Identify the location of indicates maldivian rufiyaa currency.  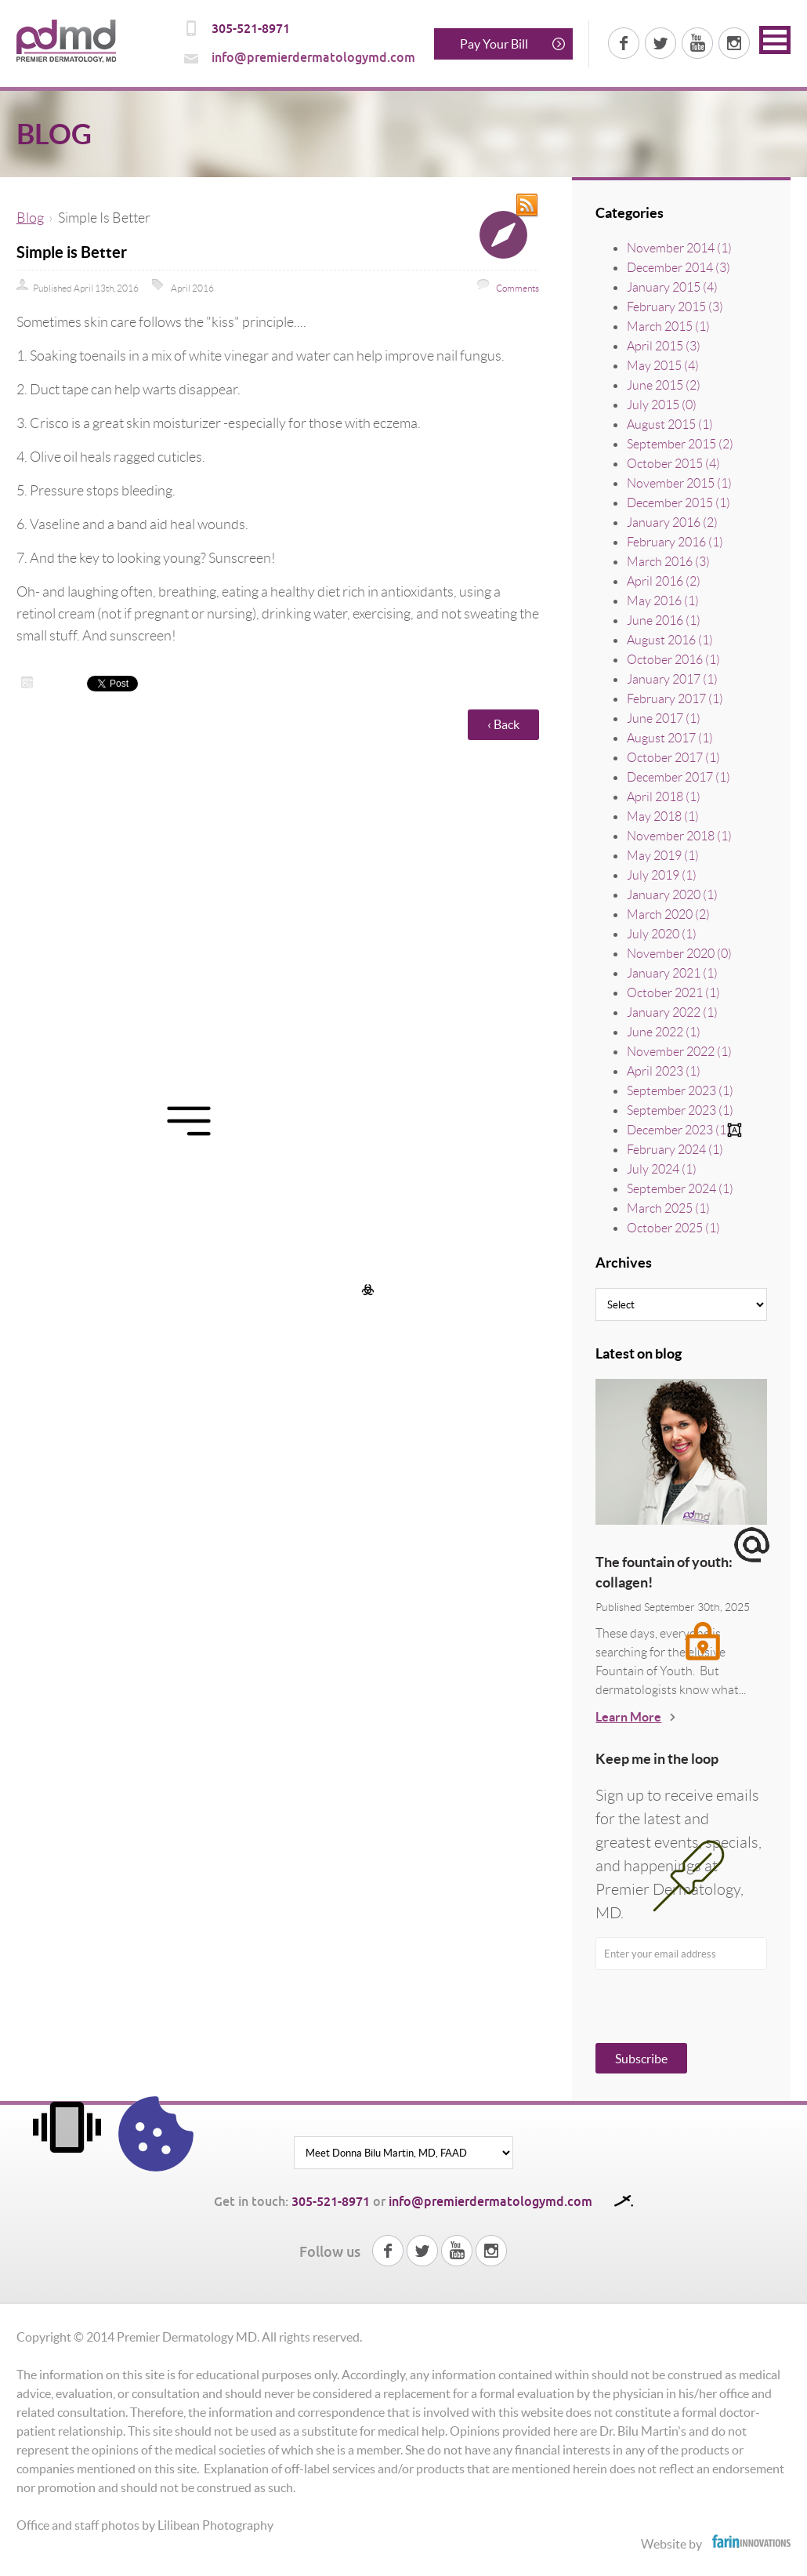
(624, 2201).